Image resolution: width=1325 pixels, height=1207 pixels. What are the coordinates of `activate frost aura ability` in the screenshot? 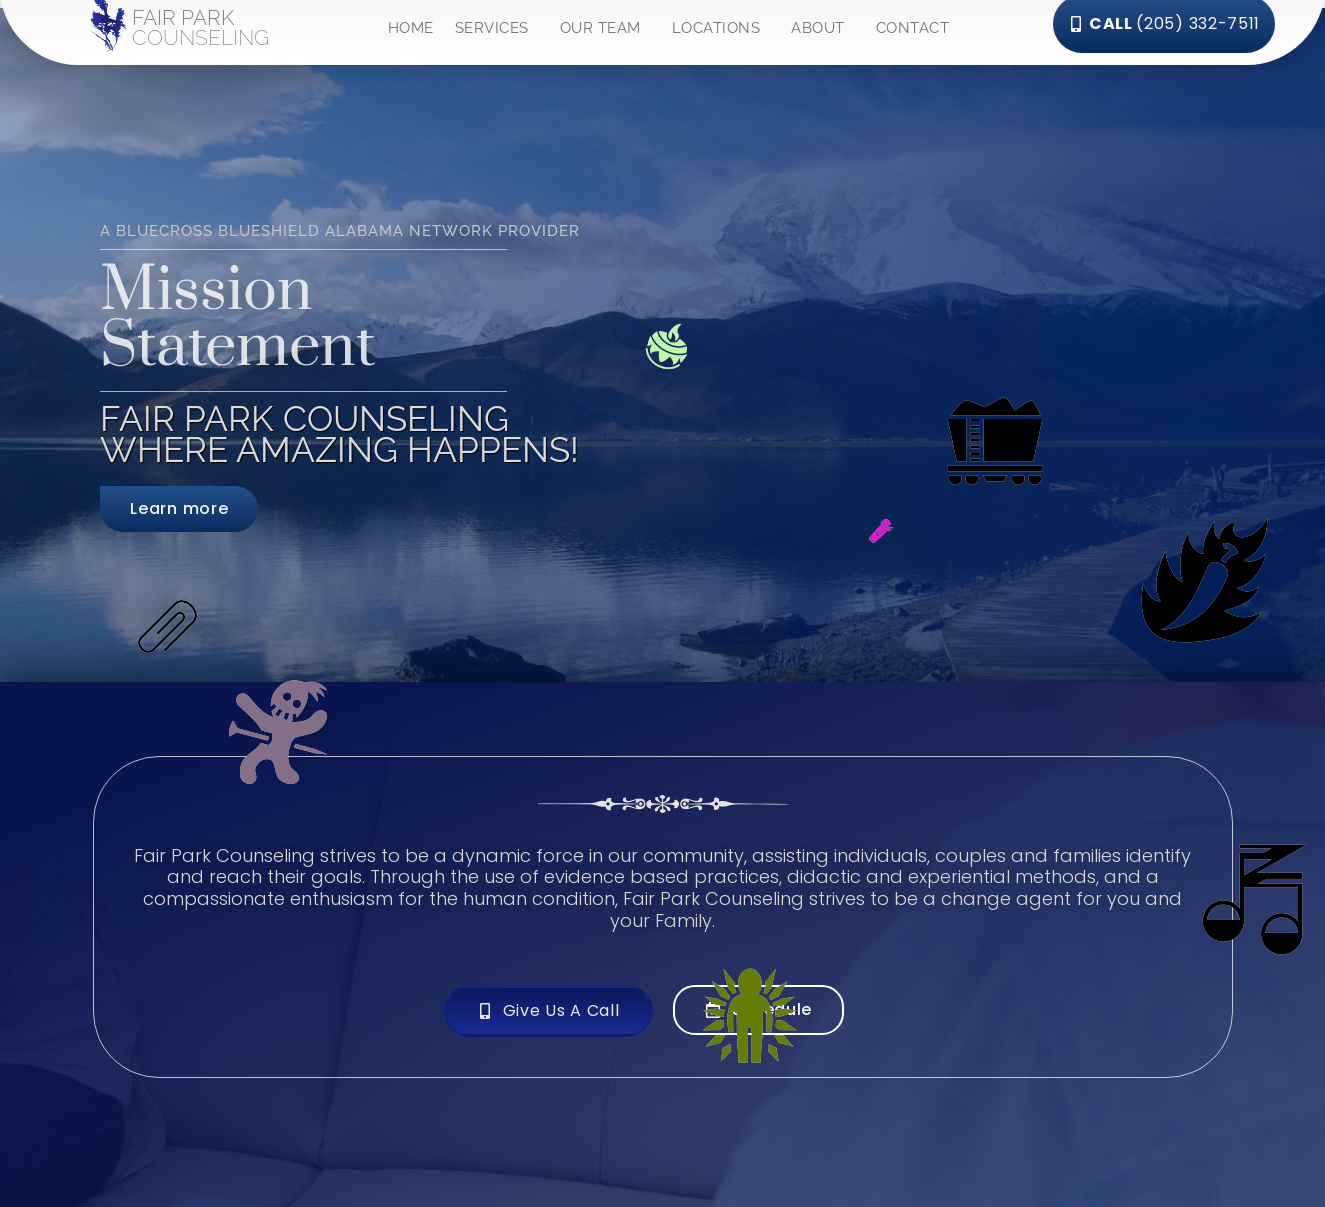 It's located at (749, 1015).